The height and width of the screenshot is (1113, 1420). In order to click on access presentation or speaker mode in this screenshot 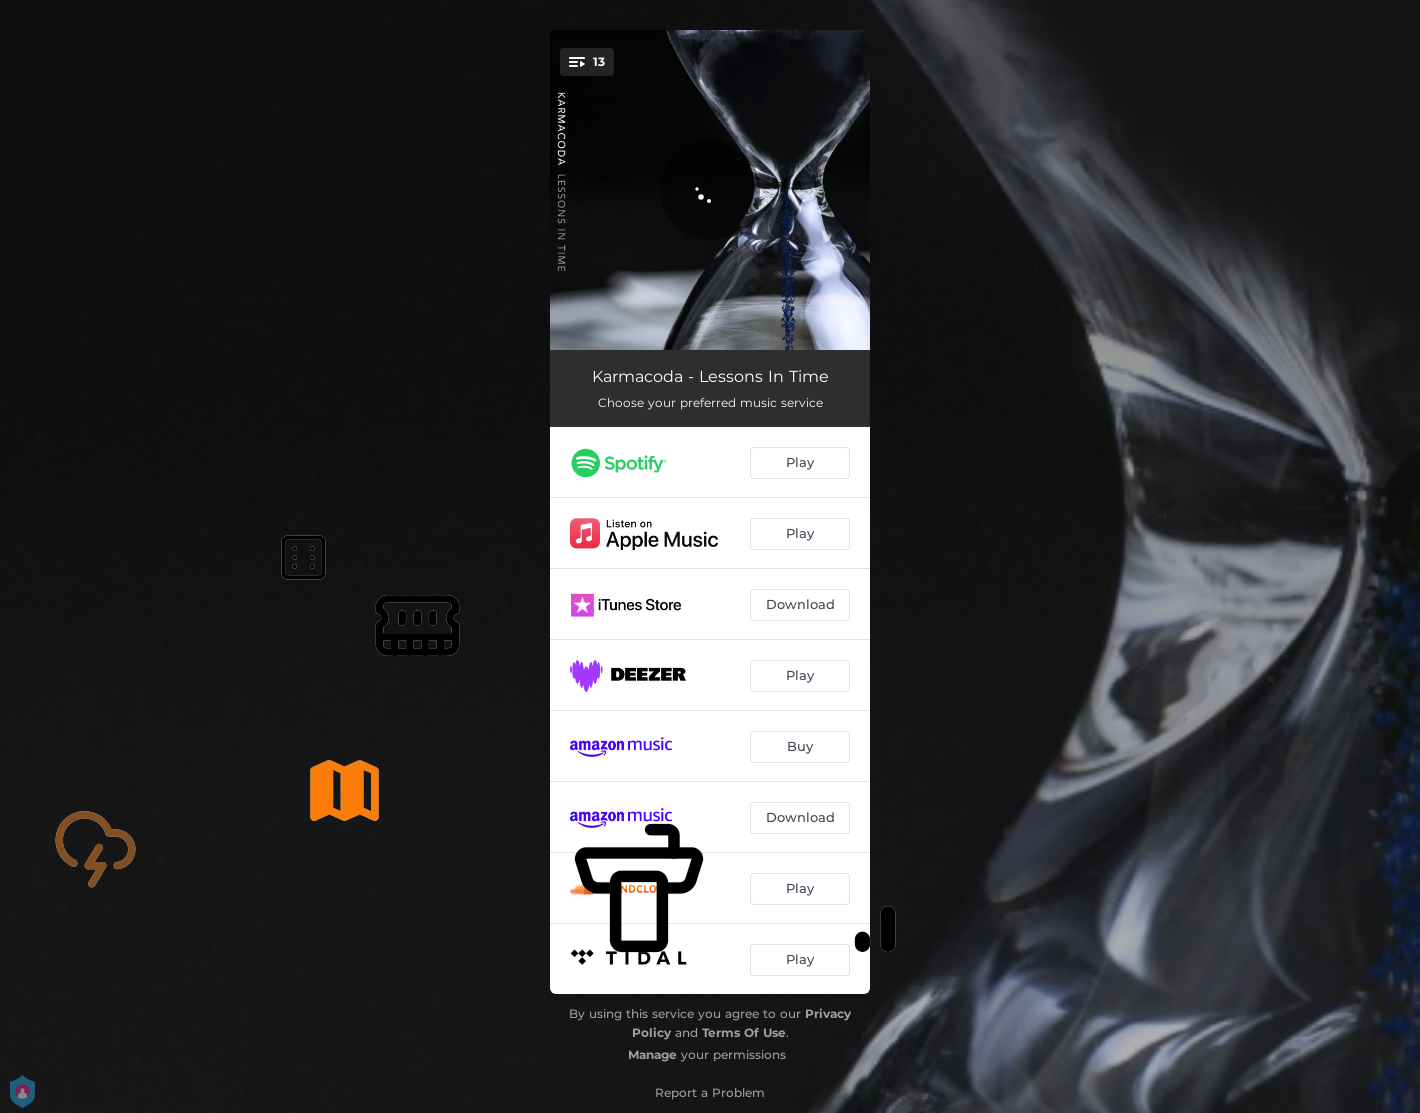, I will do `click(639, 888)`.